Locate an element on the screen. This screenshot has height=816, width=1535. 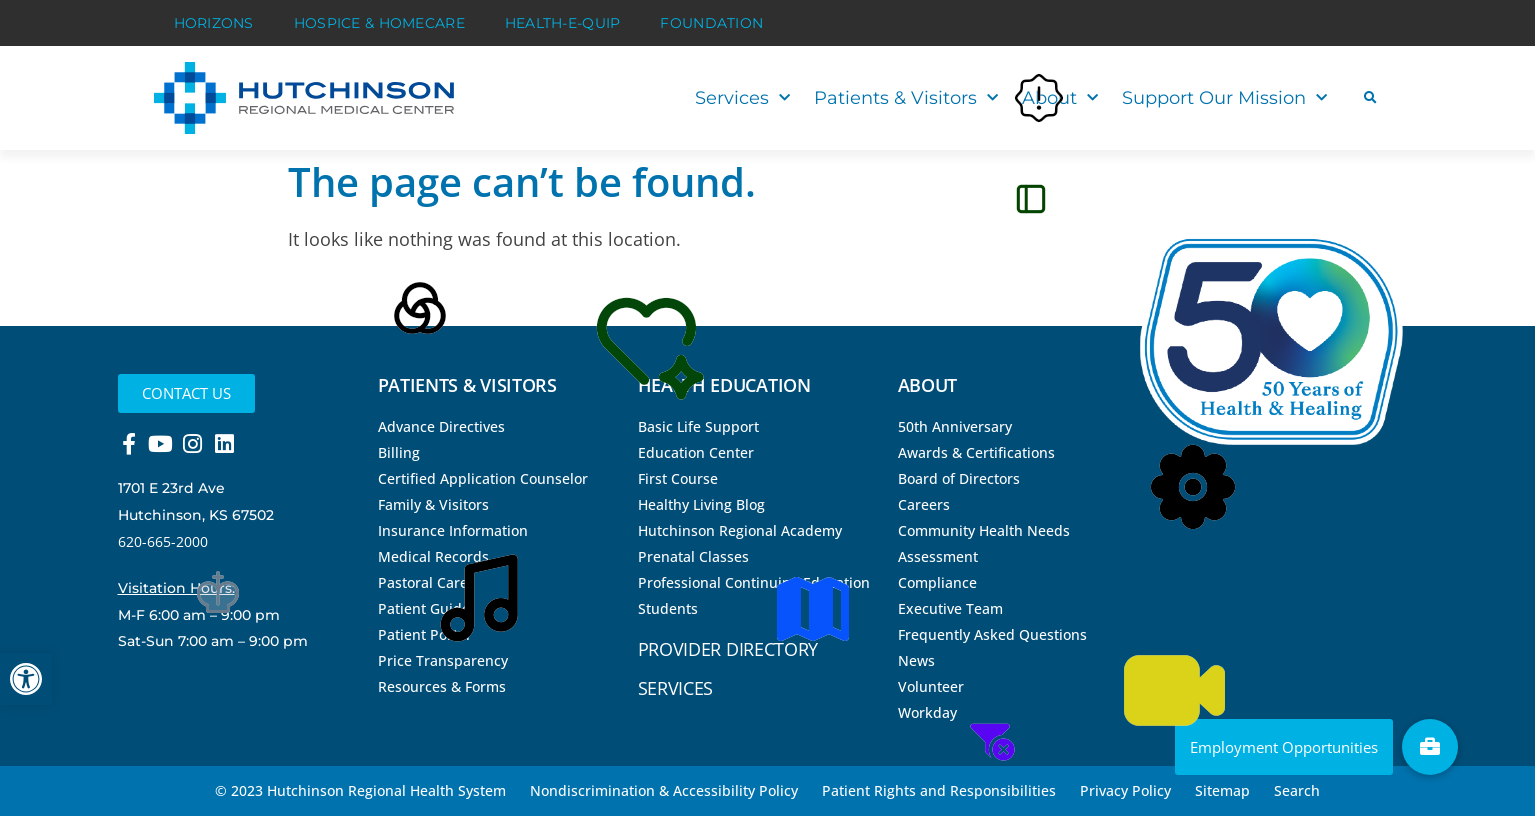
open map view is located at coordinates (813, 609).